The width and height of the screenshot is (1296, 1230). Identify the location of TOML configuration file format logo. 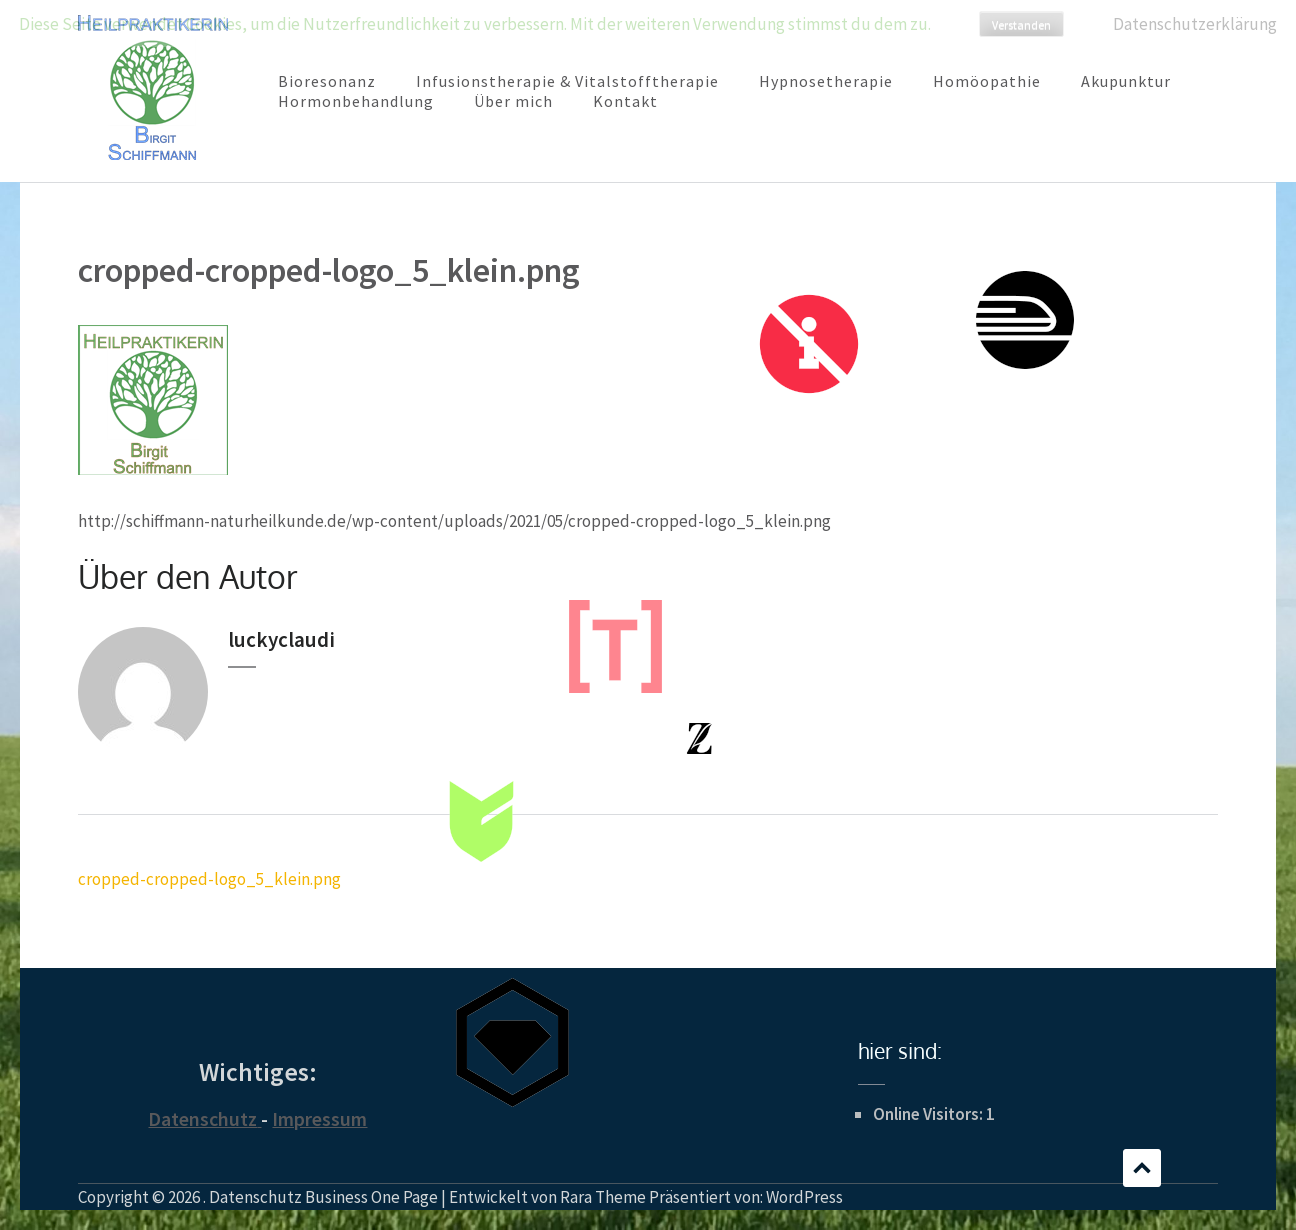
(615, 646).